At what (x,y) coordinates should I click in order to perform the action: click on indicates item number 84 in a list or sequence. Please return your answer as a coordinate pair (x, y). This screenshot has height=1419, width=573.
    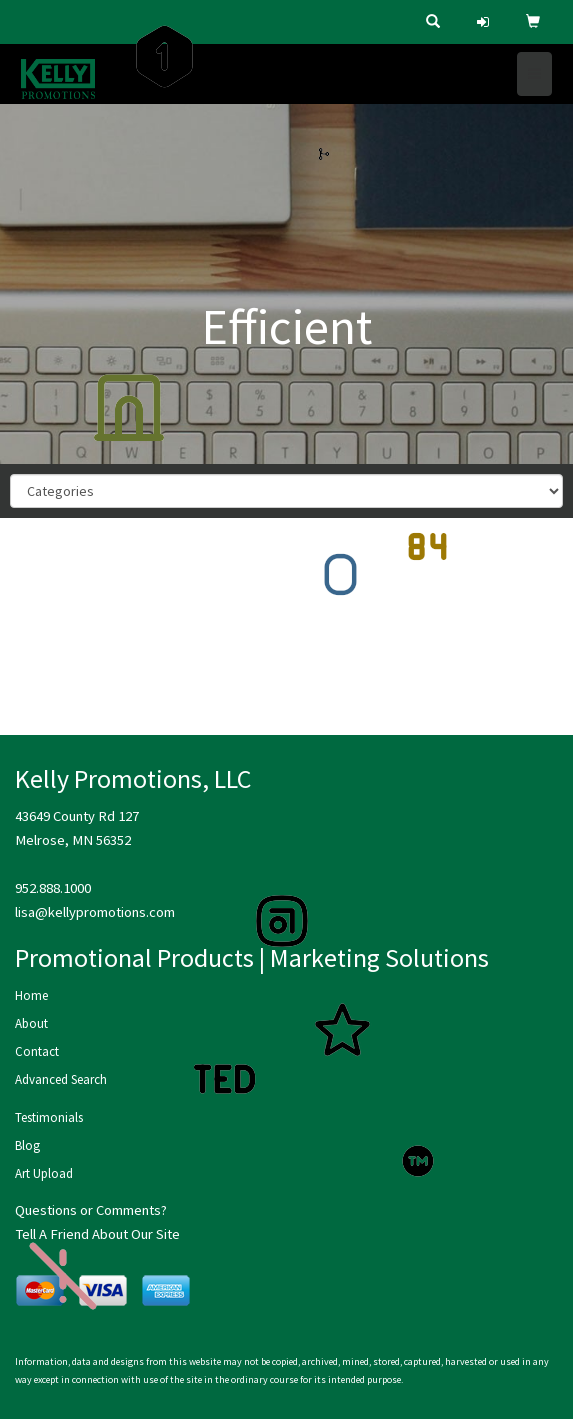
    Looking at the image, I should click on (427, 546).